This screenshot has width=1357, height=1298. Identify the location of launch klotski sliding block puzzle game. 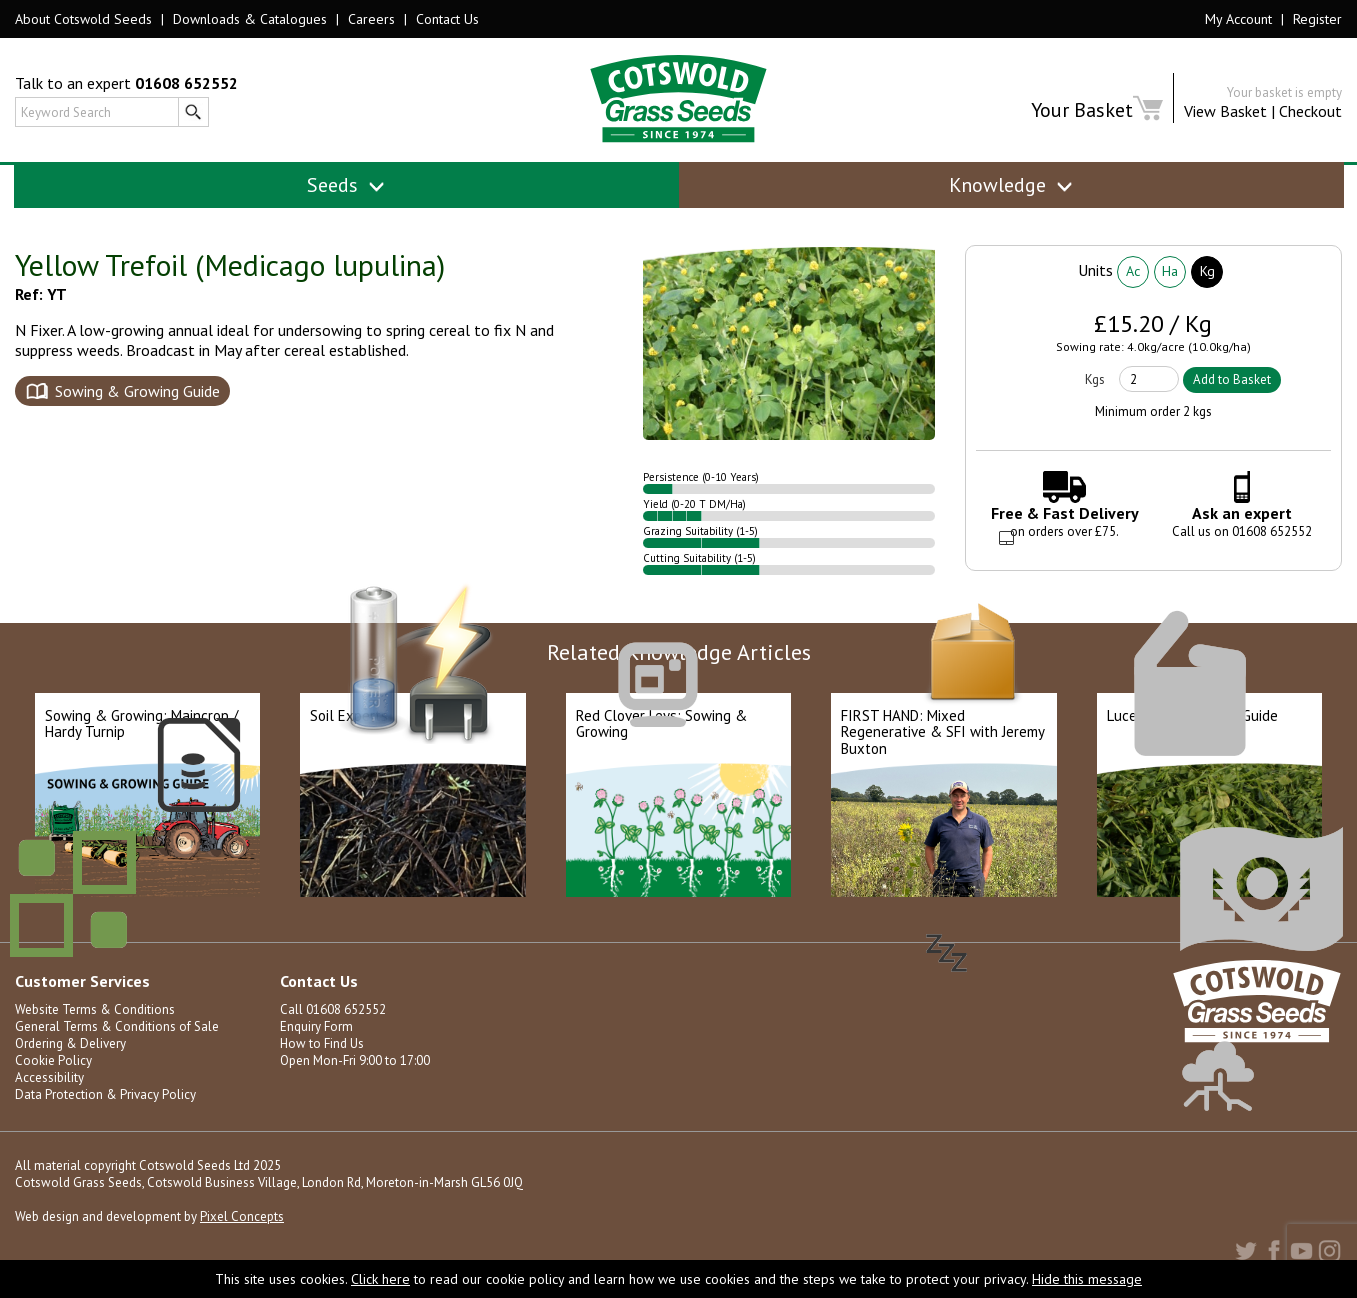
(73, 894).